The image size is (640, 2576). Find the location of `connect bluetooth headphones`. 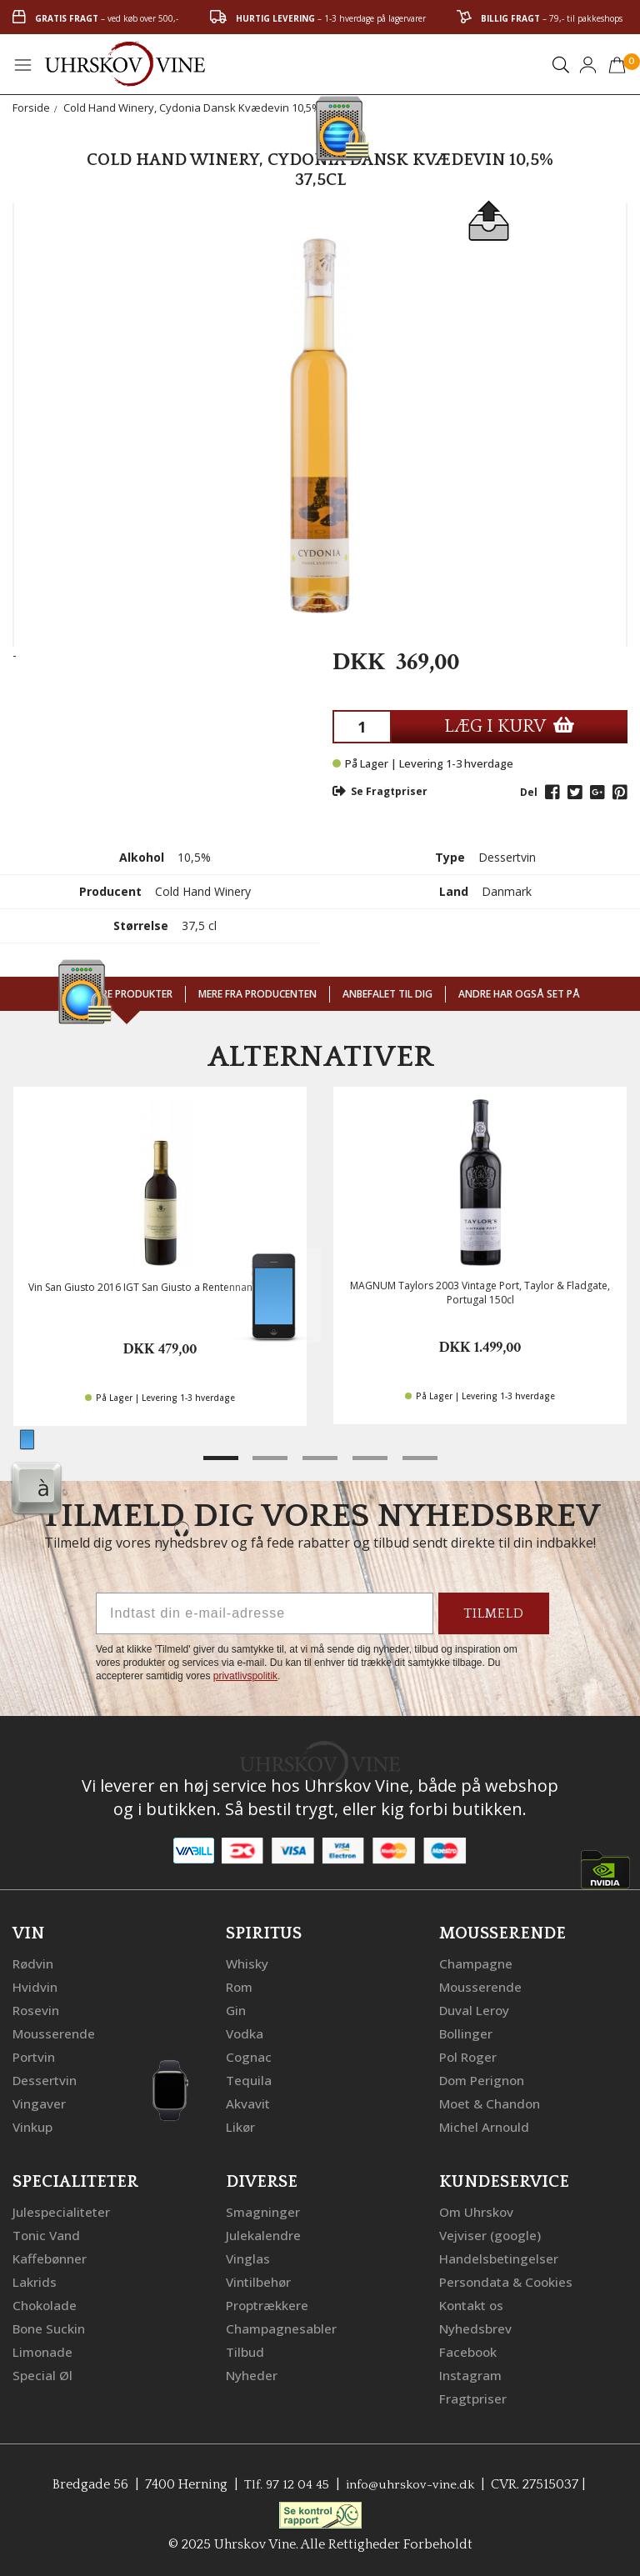

connect bluetooth headphones is located at coordinates (182, 1529).